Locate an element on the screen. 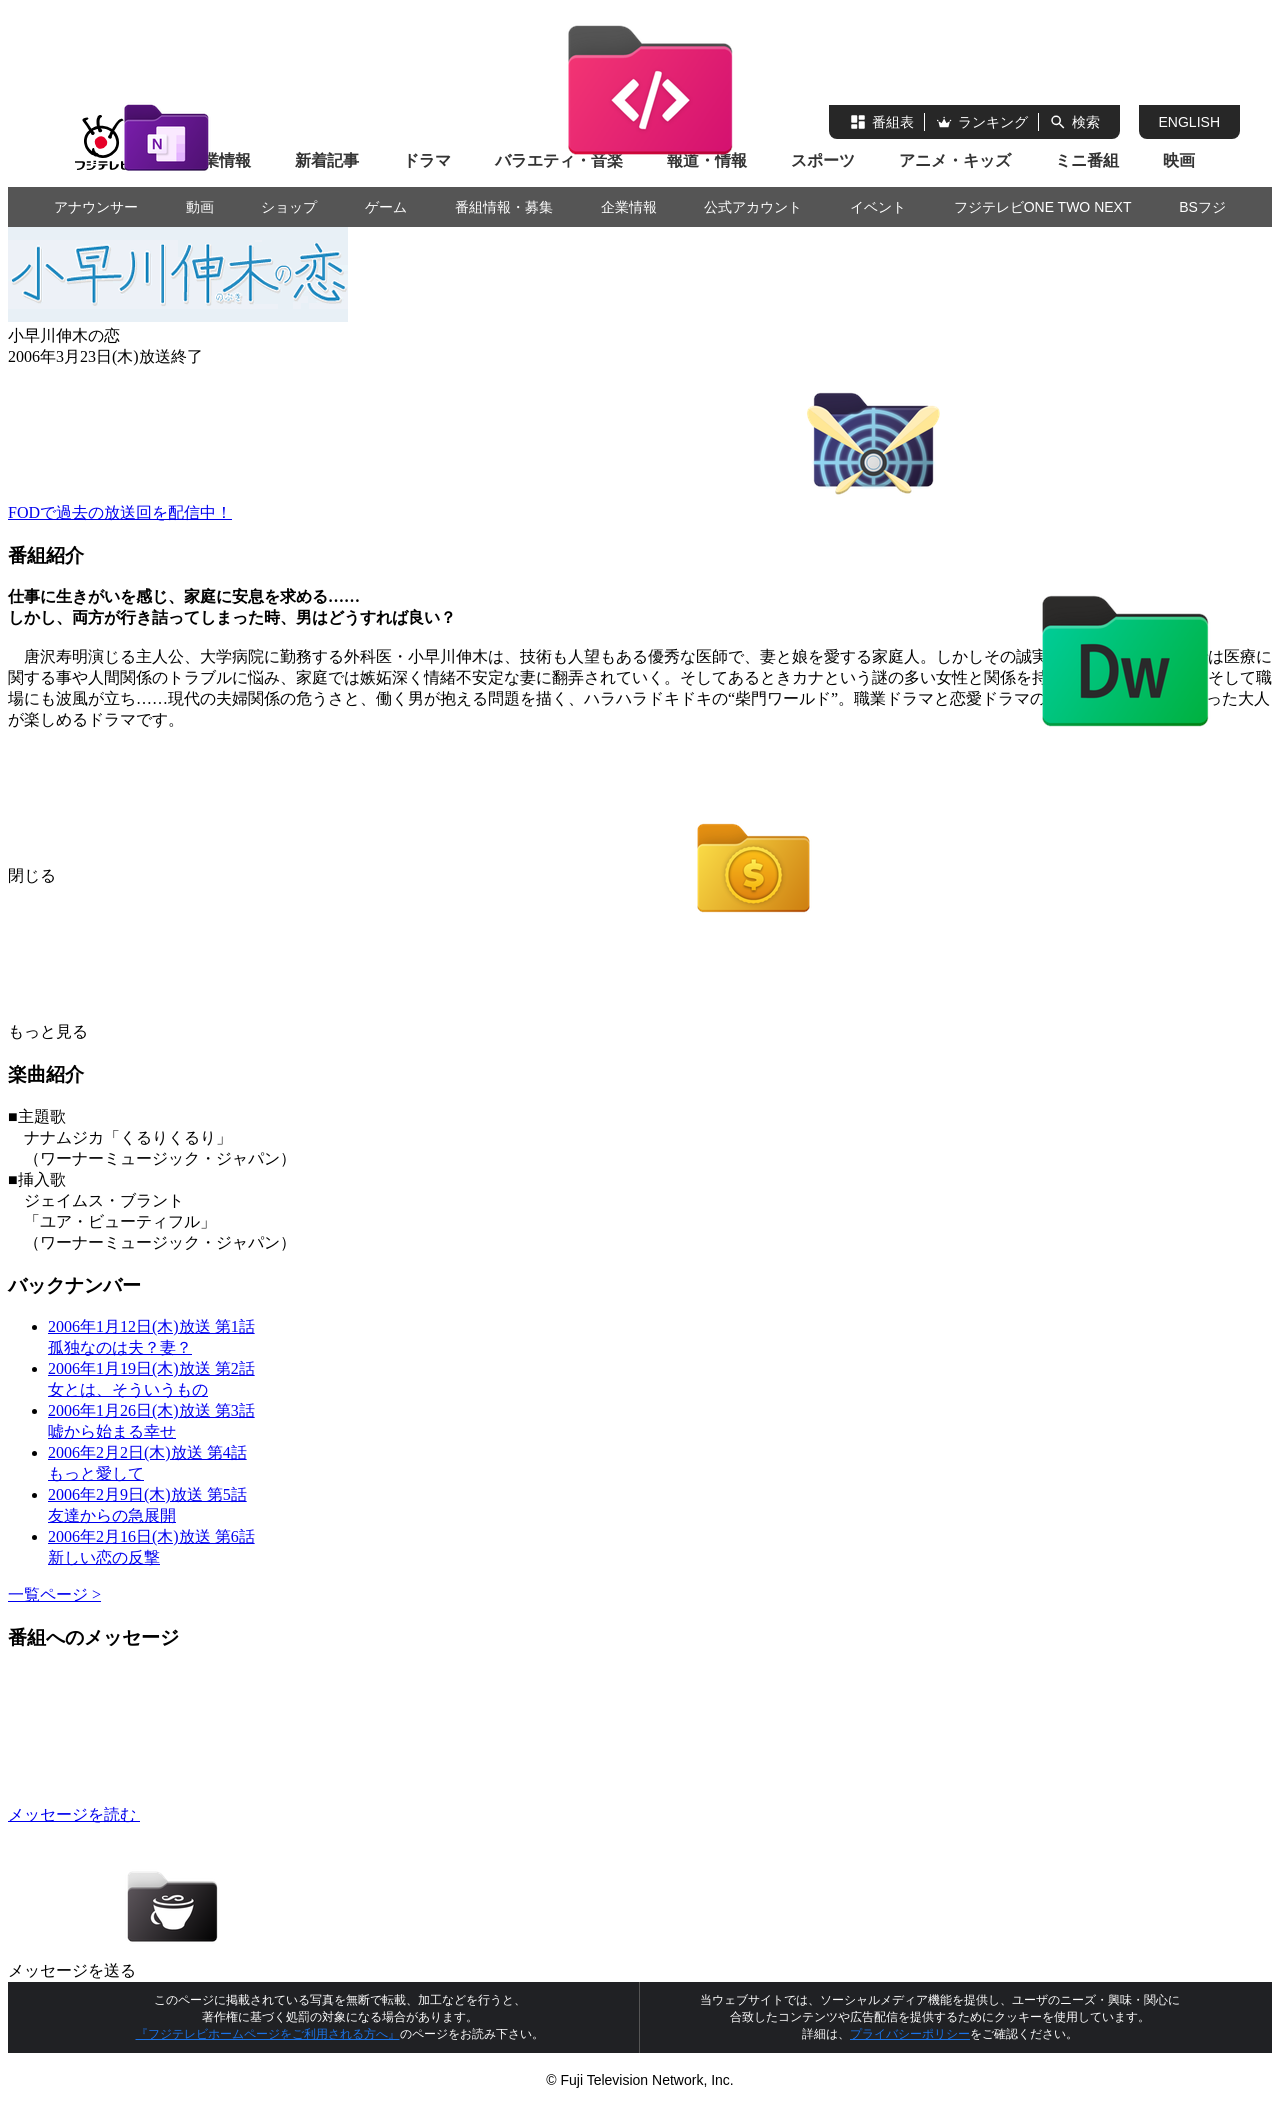 The image size is (1280, 2115). open folder containing financial documents is located at coordinates (753, 871).